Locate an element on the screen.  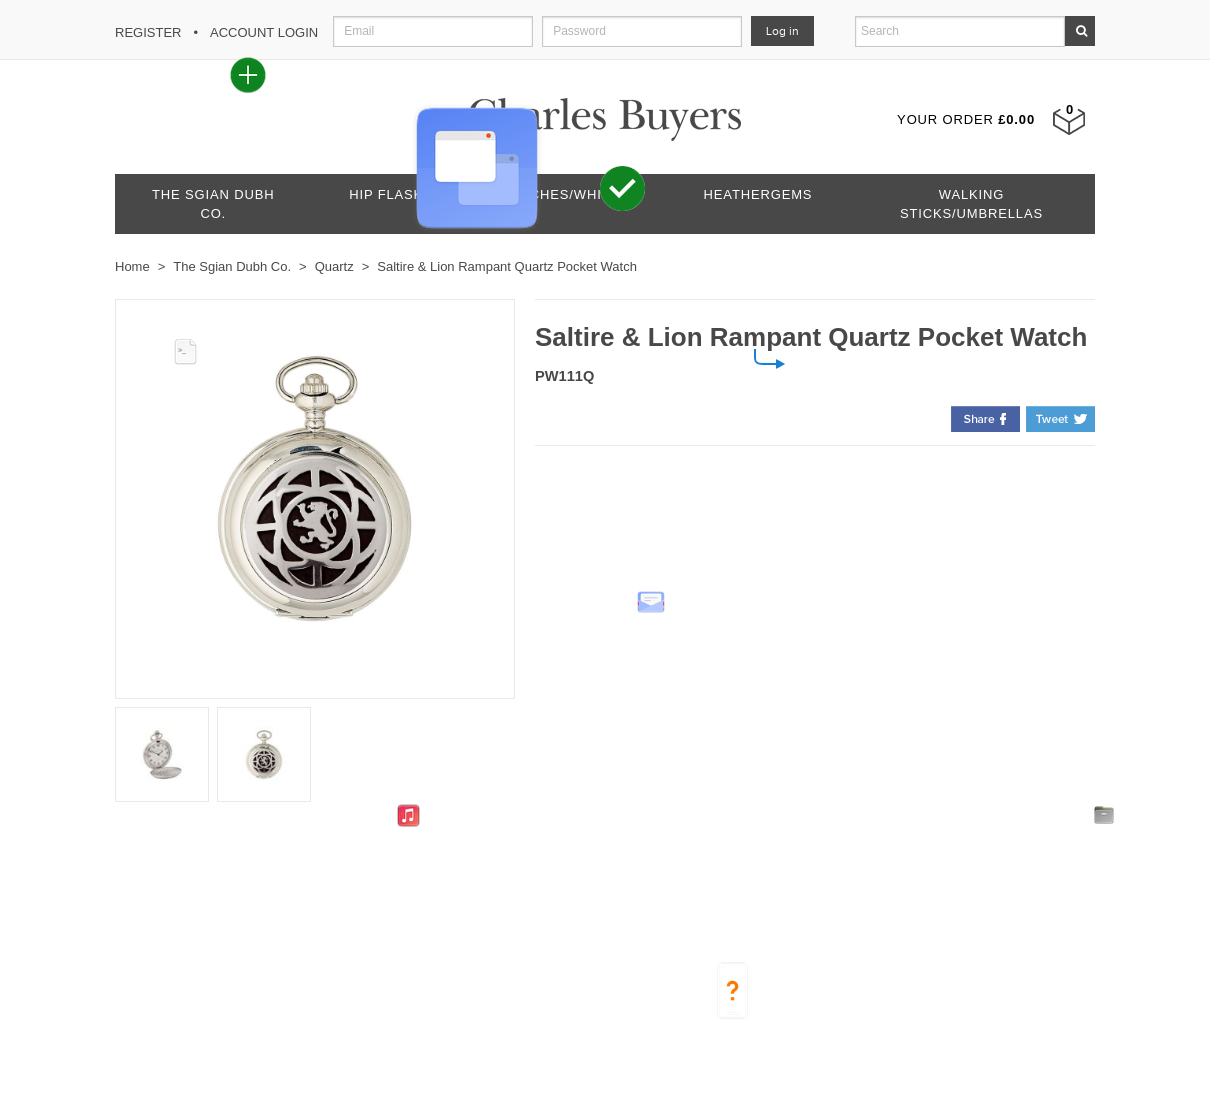
forward this email to another recipient is located at coordinates (770, 357).